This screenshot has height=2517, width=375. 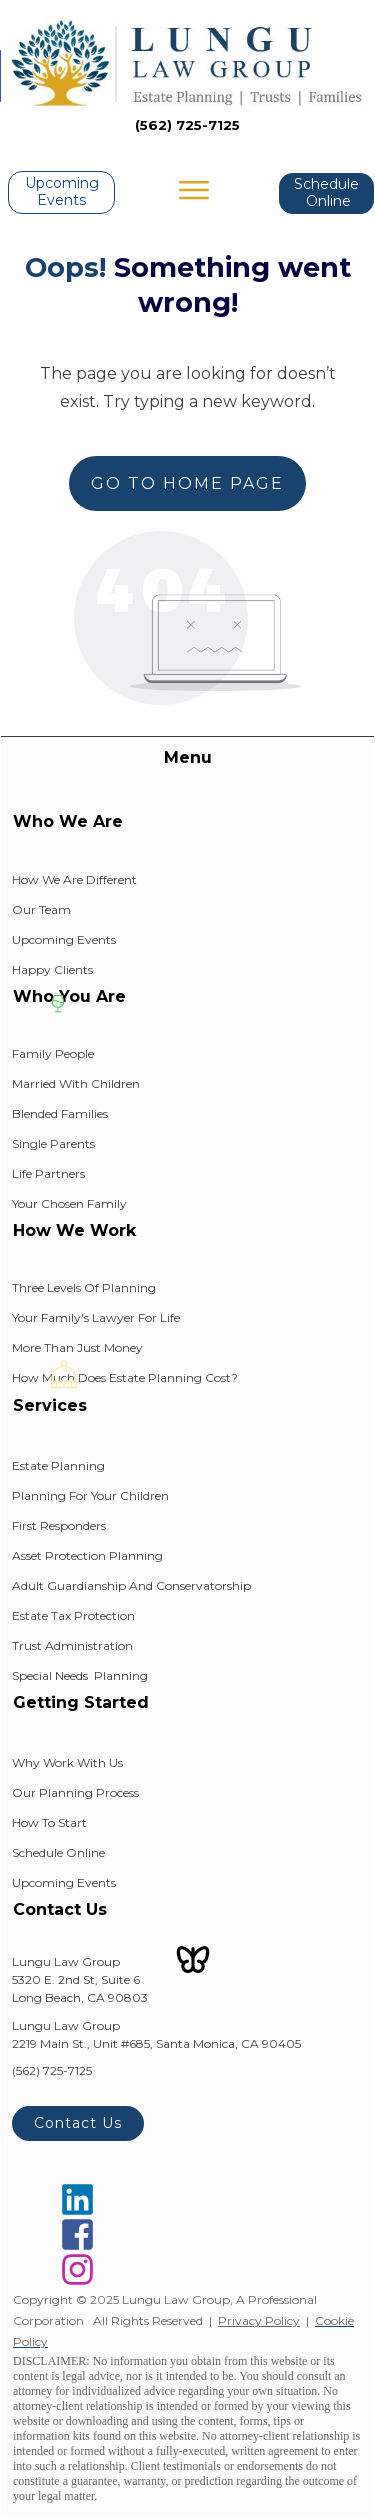 What do you see at coordinates (58, 1003) in the screenshot?
I see `browse wine selection or menu` at bounding box center [58, 1003].